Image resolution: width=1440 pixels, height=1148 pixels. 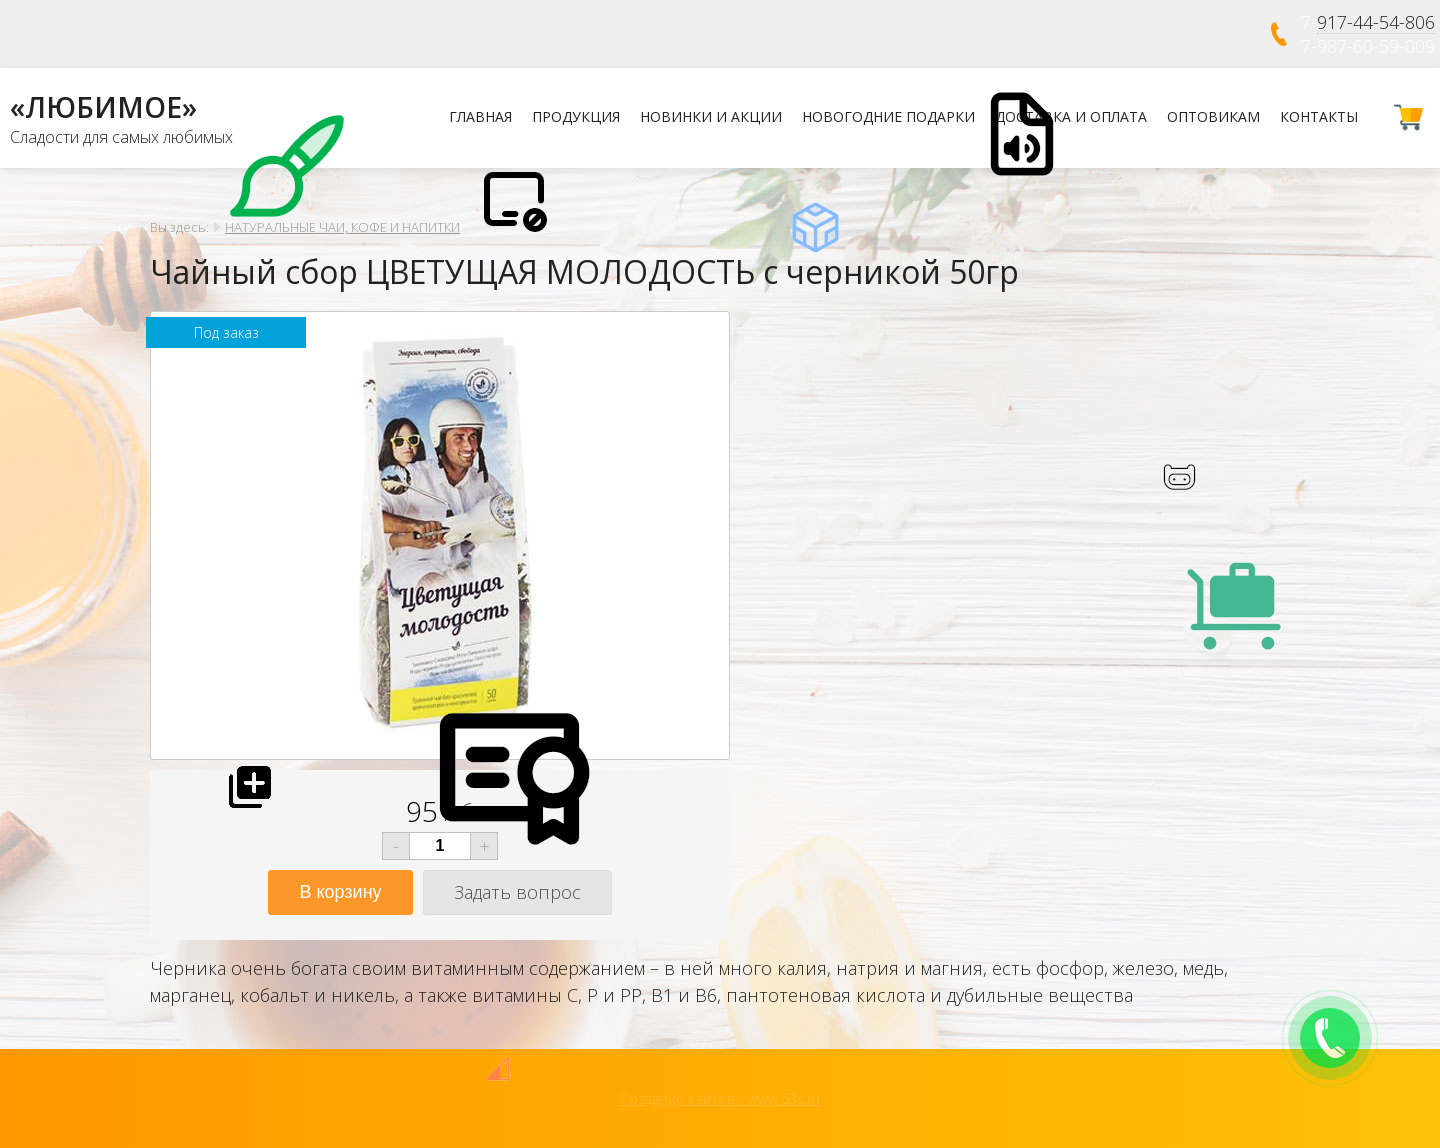 What do you see at coordinates (291, 168) in the screenshot?
I see `access drawing or painting tools` at bounding box center [291, 168].